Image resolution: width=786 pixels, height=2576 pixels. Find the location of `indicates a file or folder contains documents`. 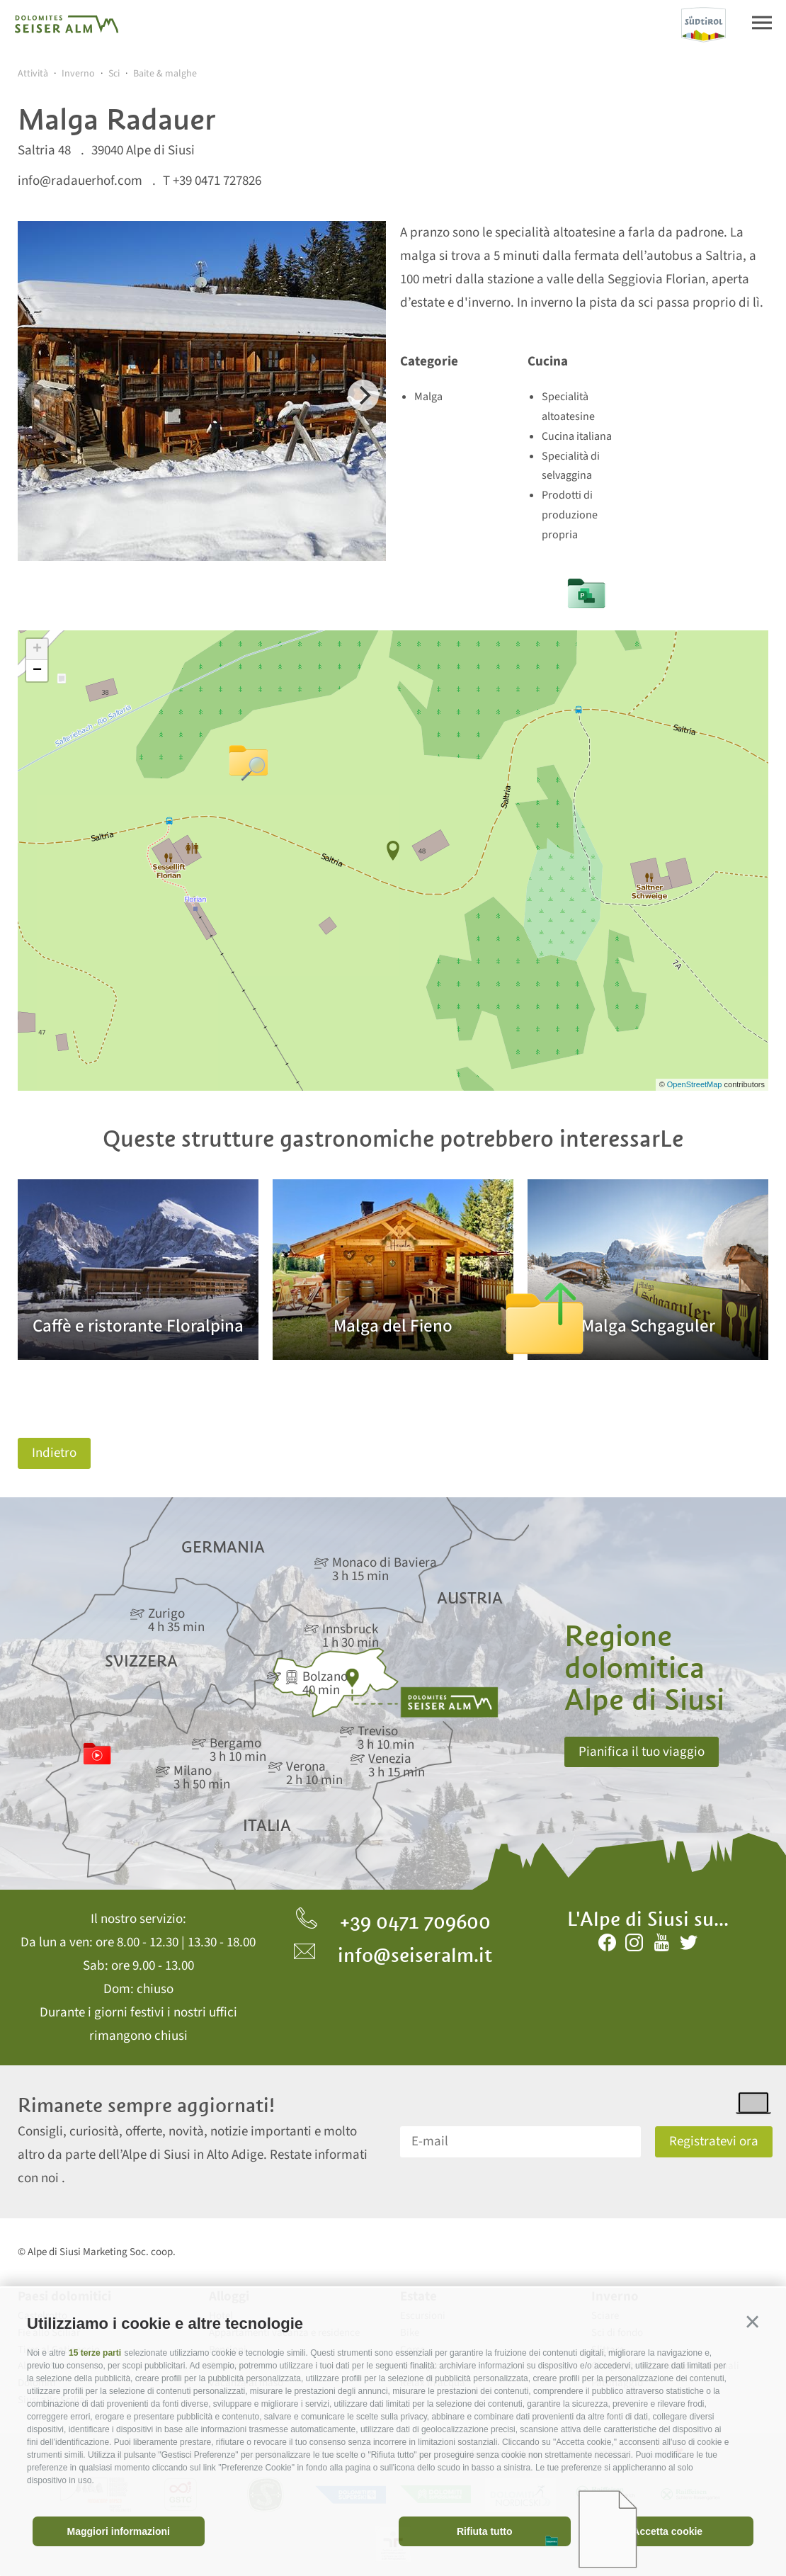

indicates a file or folder contains documents is located at coordinates (62, 679).